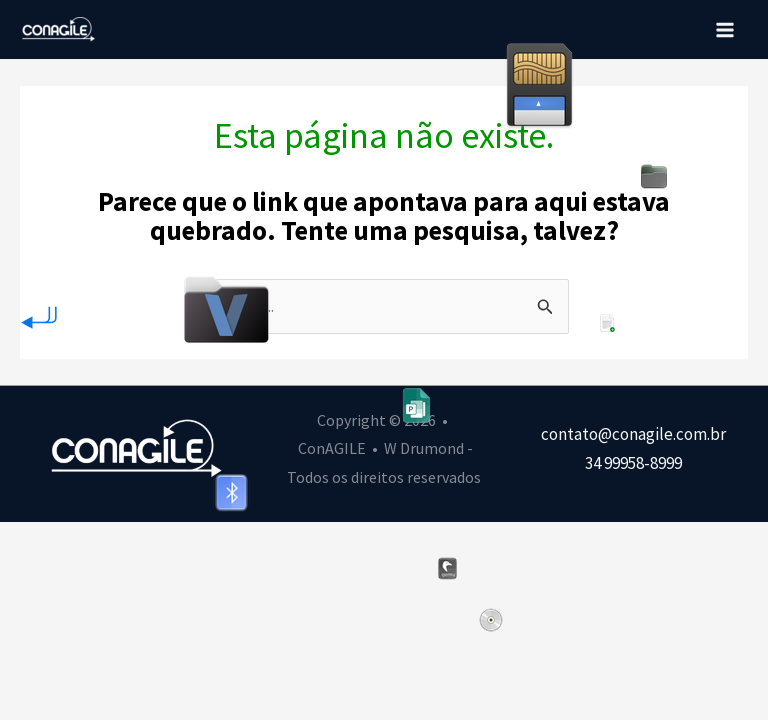 This screenshot has height=720, width=768. Describe the element at coordinates (38, 317) in the screenshot. I see `reply to all recipients in an email thread` at that location.